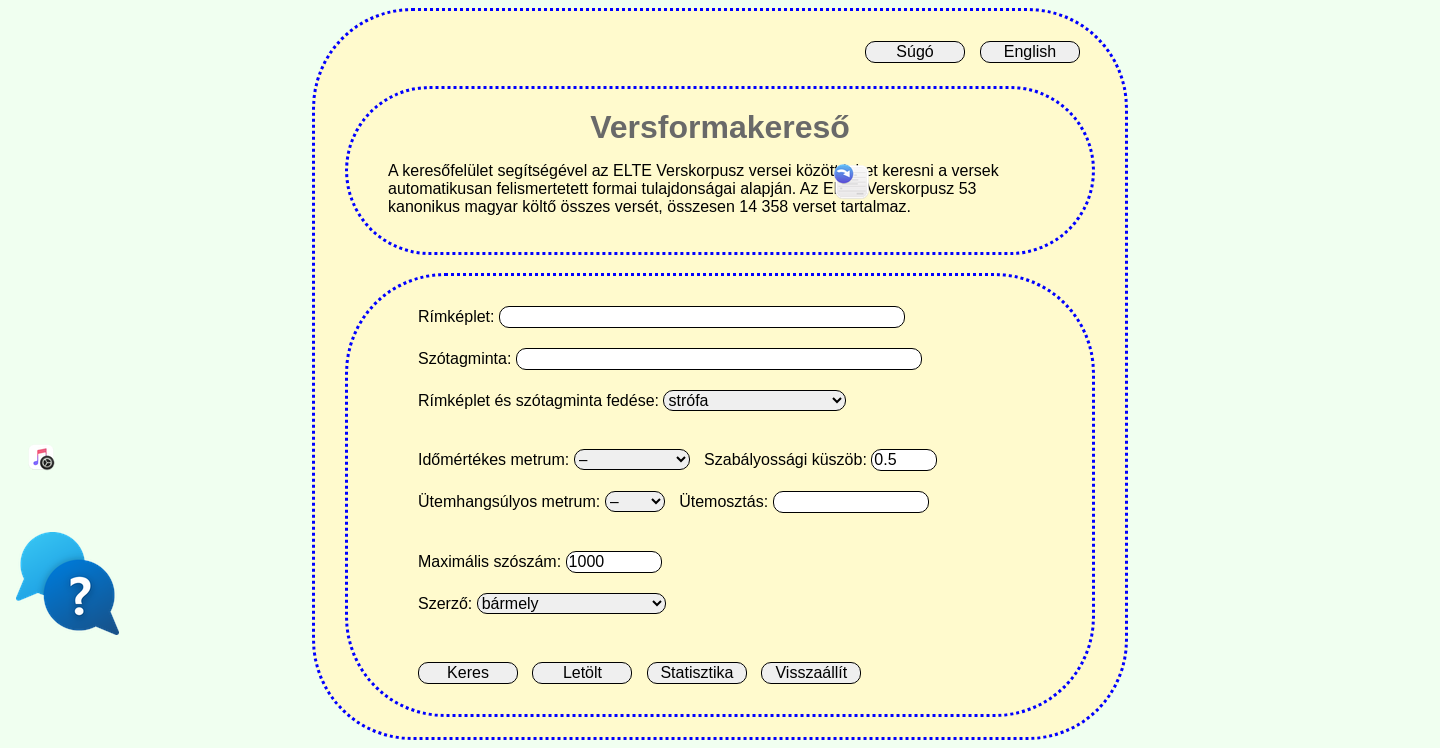 Image resolution: width=1440 pixels, height=748 pixels. Describe the element at coordinates (41, 457) in the screenshot. I see `open audio or music playback settings` at that location.